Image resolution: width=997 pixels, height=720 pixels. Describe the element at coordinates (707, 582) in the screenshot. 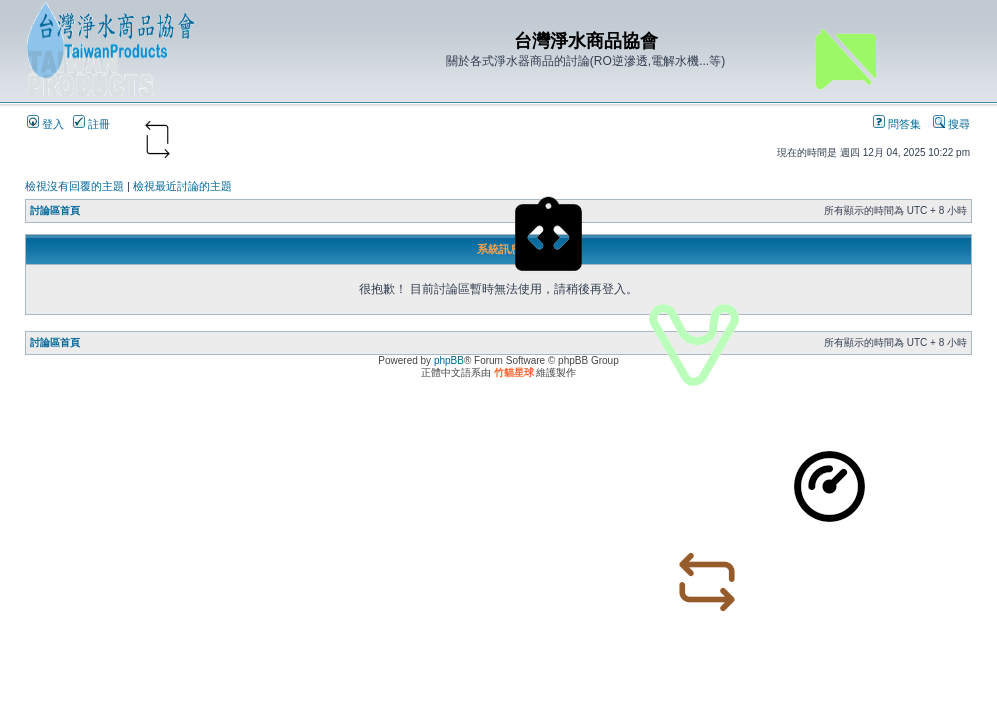

I see `enable repeat mode for media playback` at that location.